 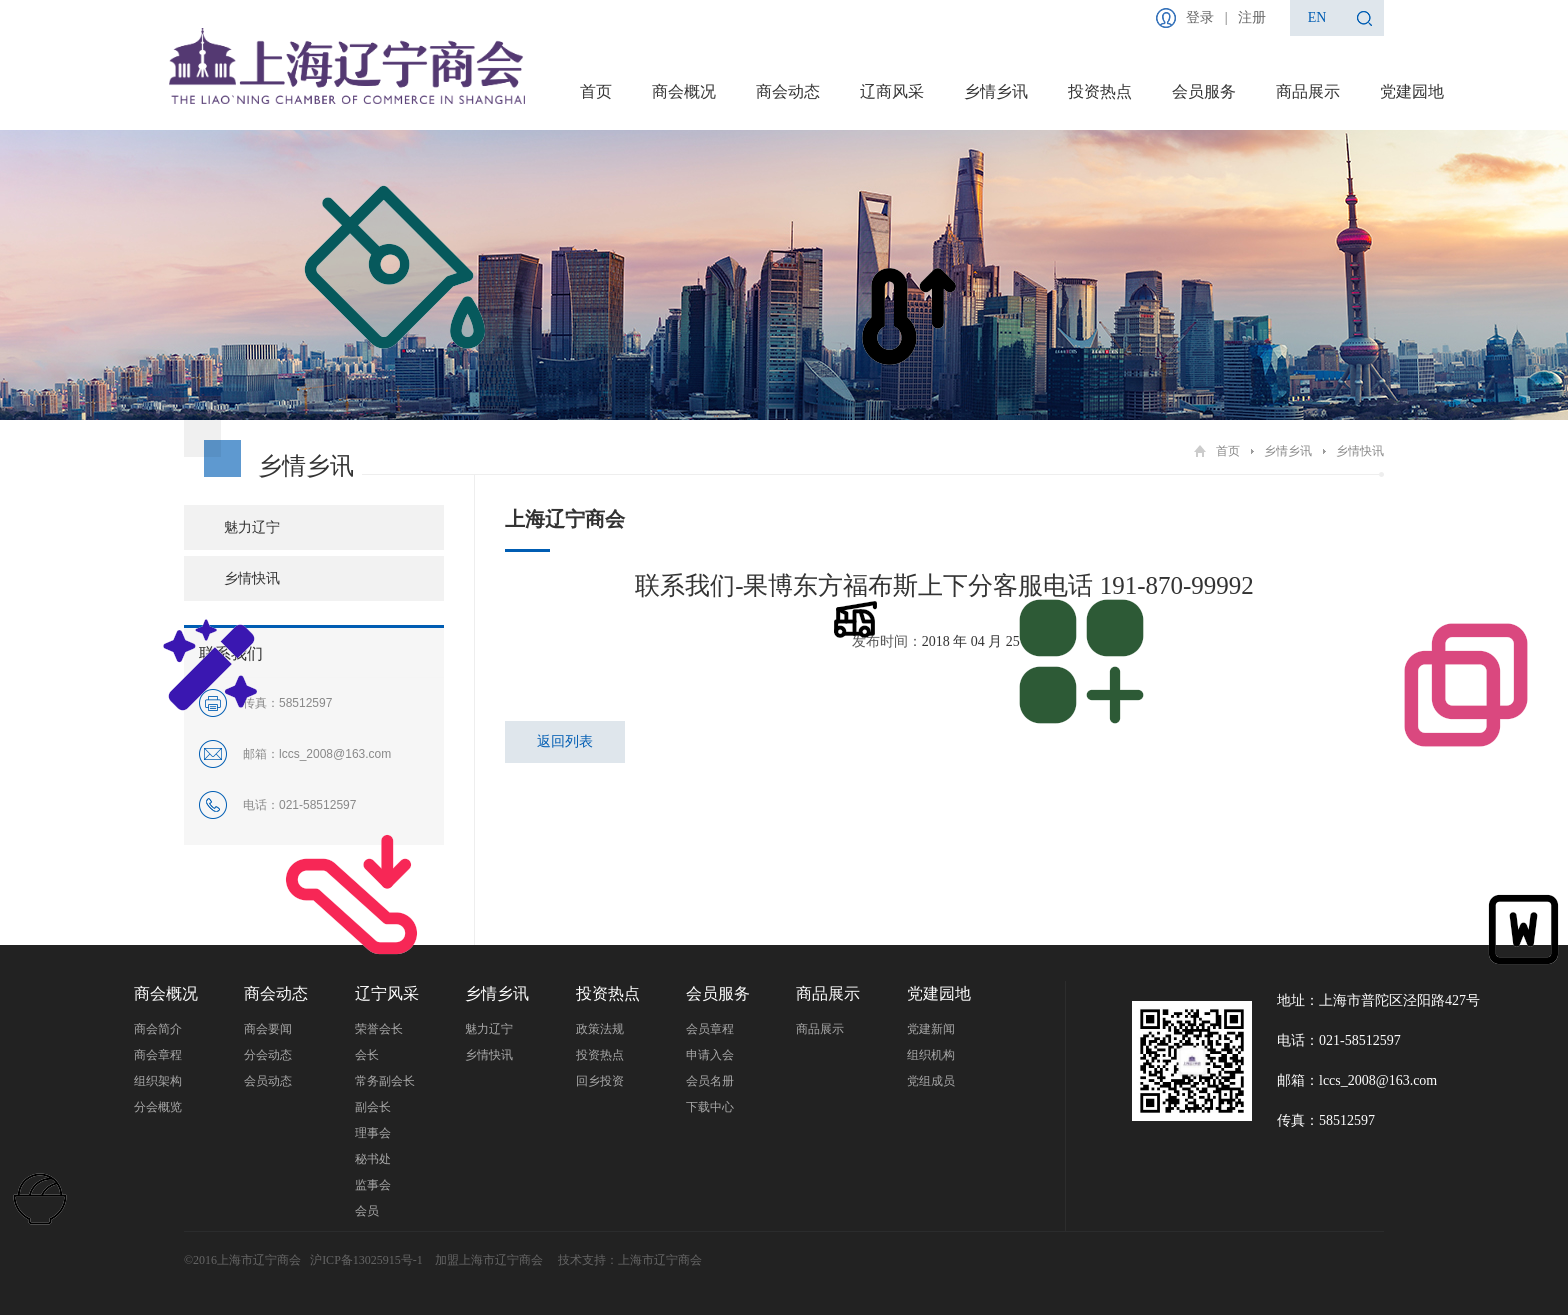 I want to click on indicates escalator going down, so click(x=351, y=894).